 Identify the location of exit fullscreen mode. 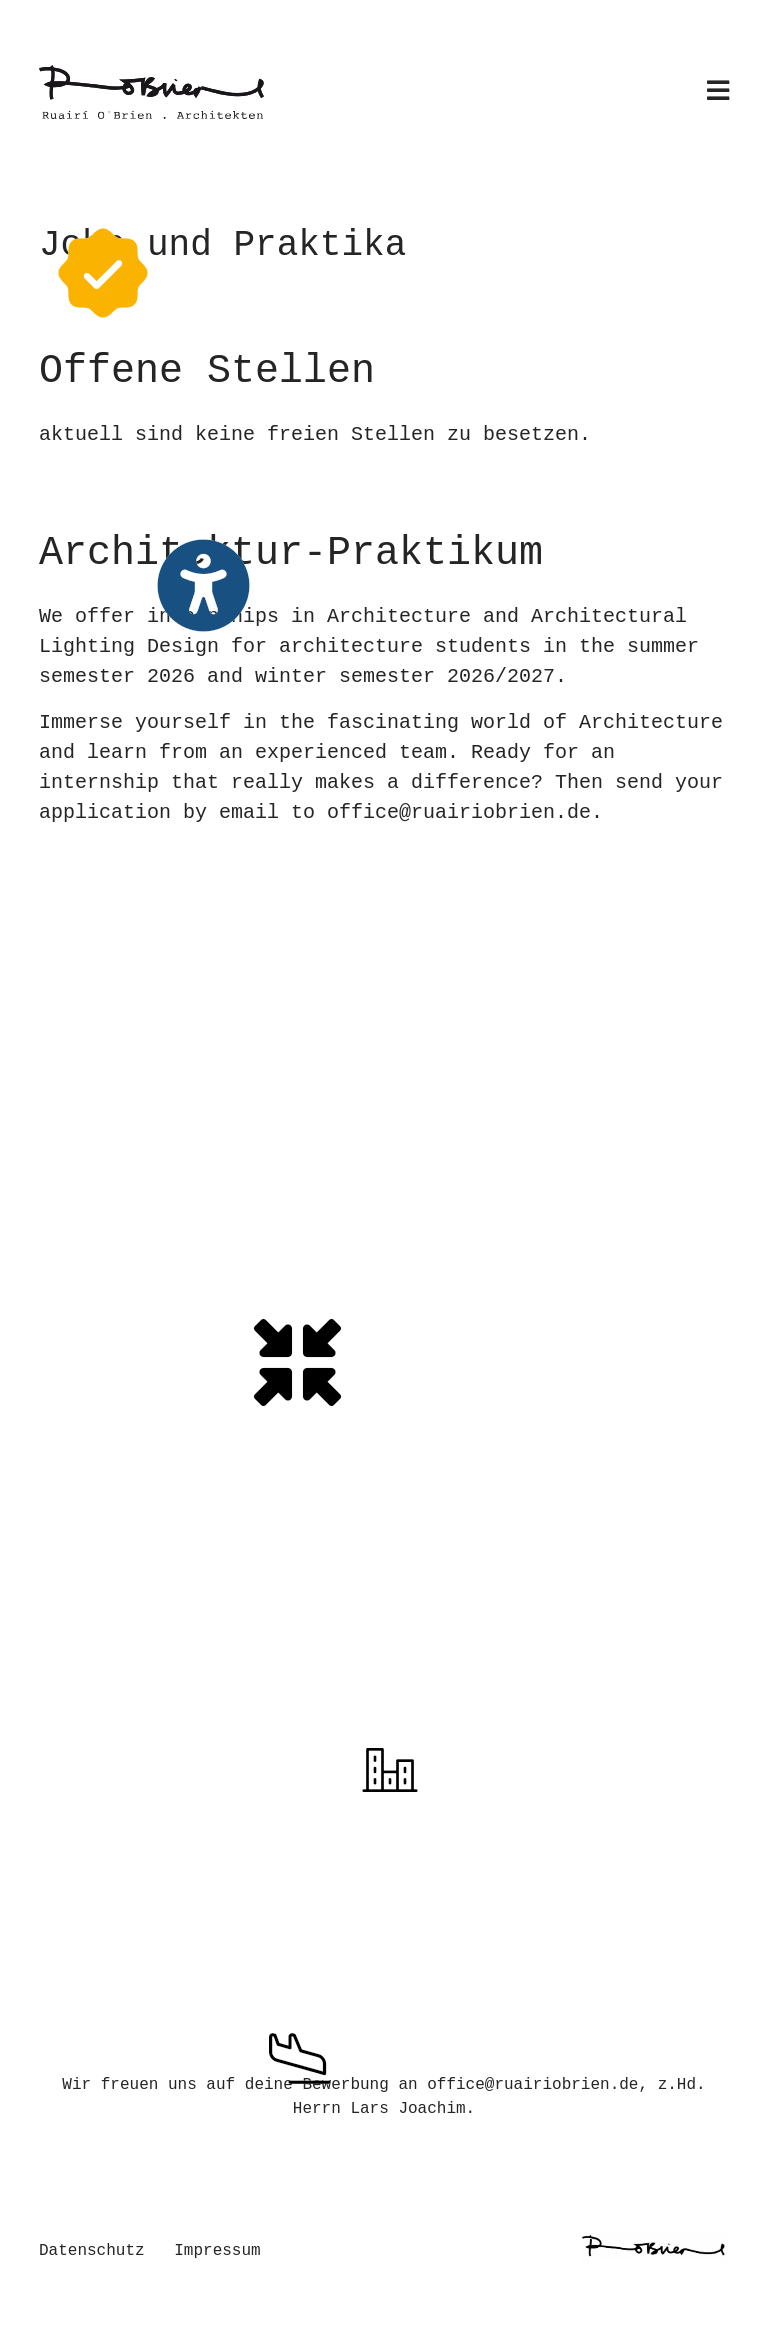
(297, 1362).